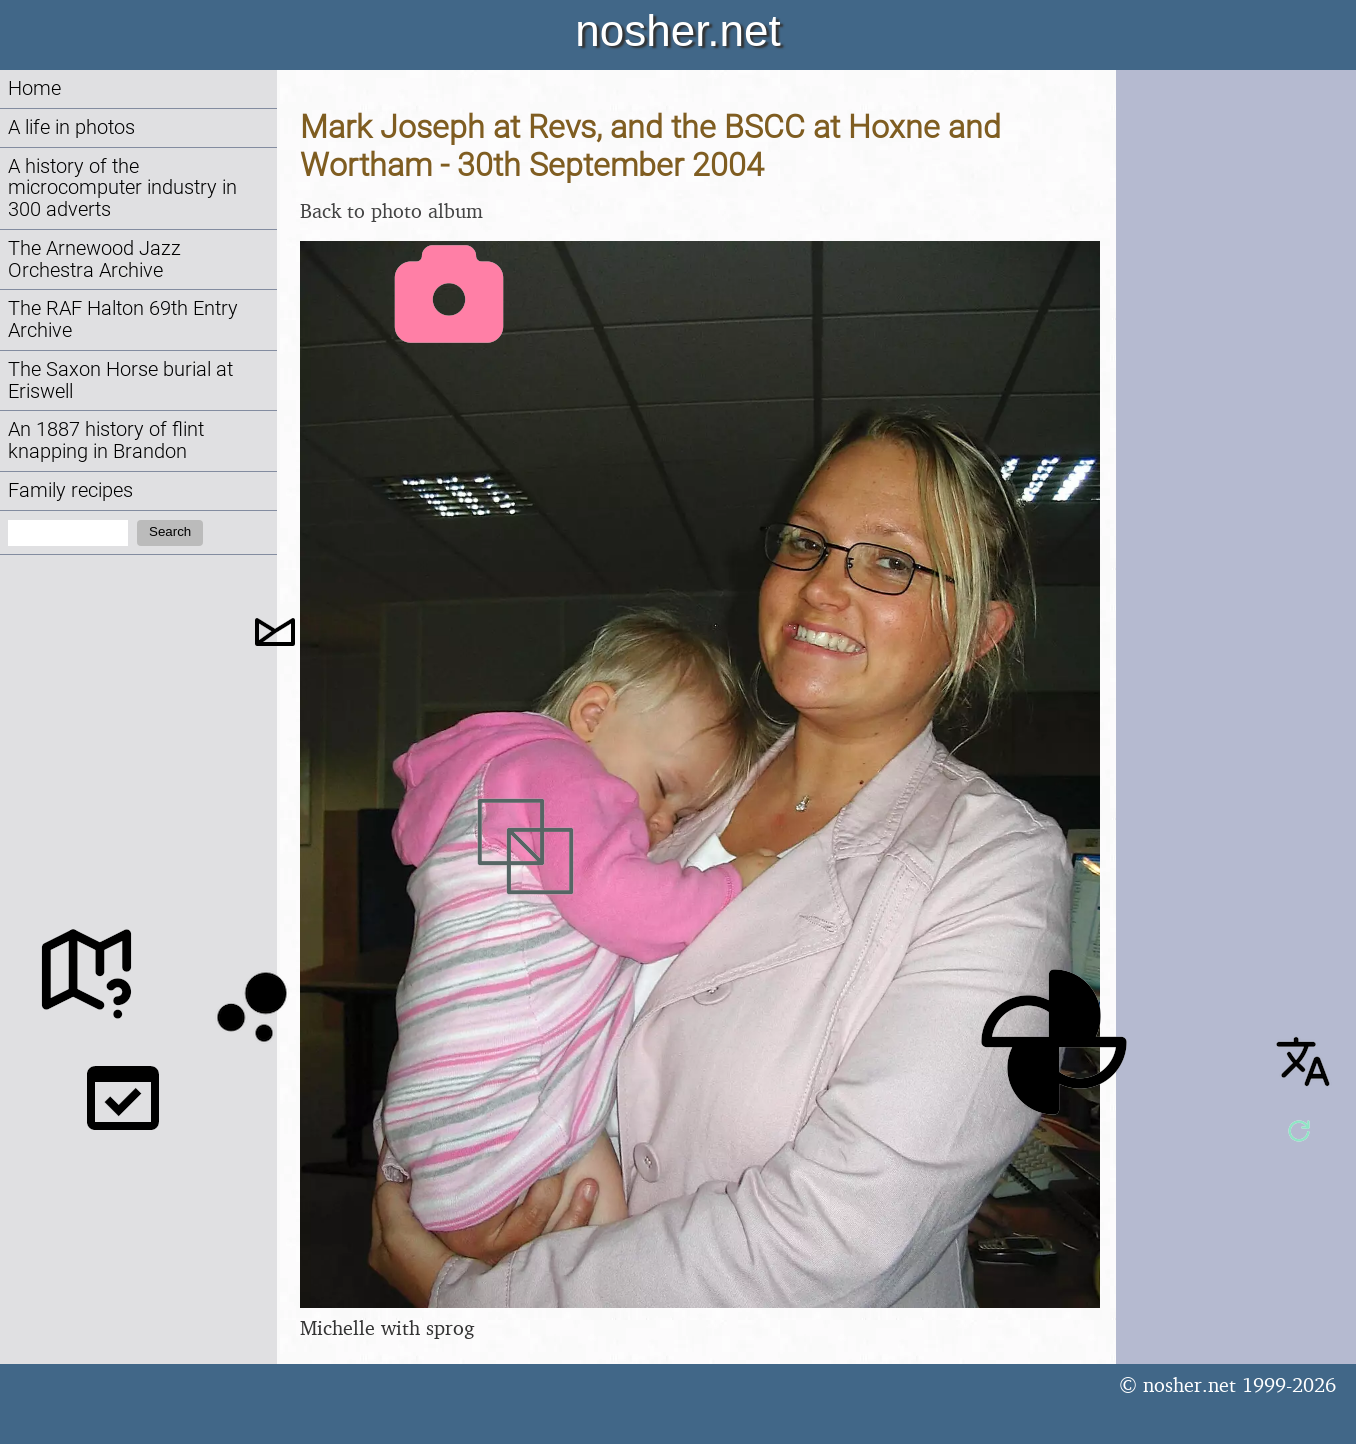 This screenshot has width=1356, height=1444. Describe the element at coordinates (252, 1007) in the screenshot. I see `view bubble chart visualization` at that location.